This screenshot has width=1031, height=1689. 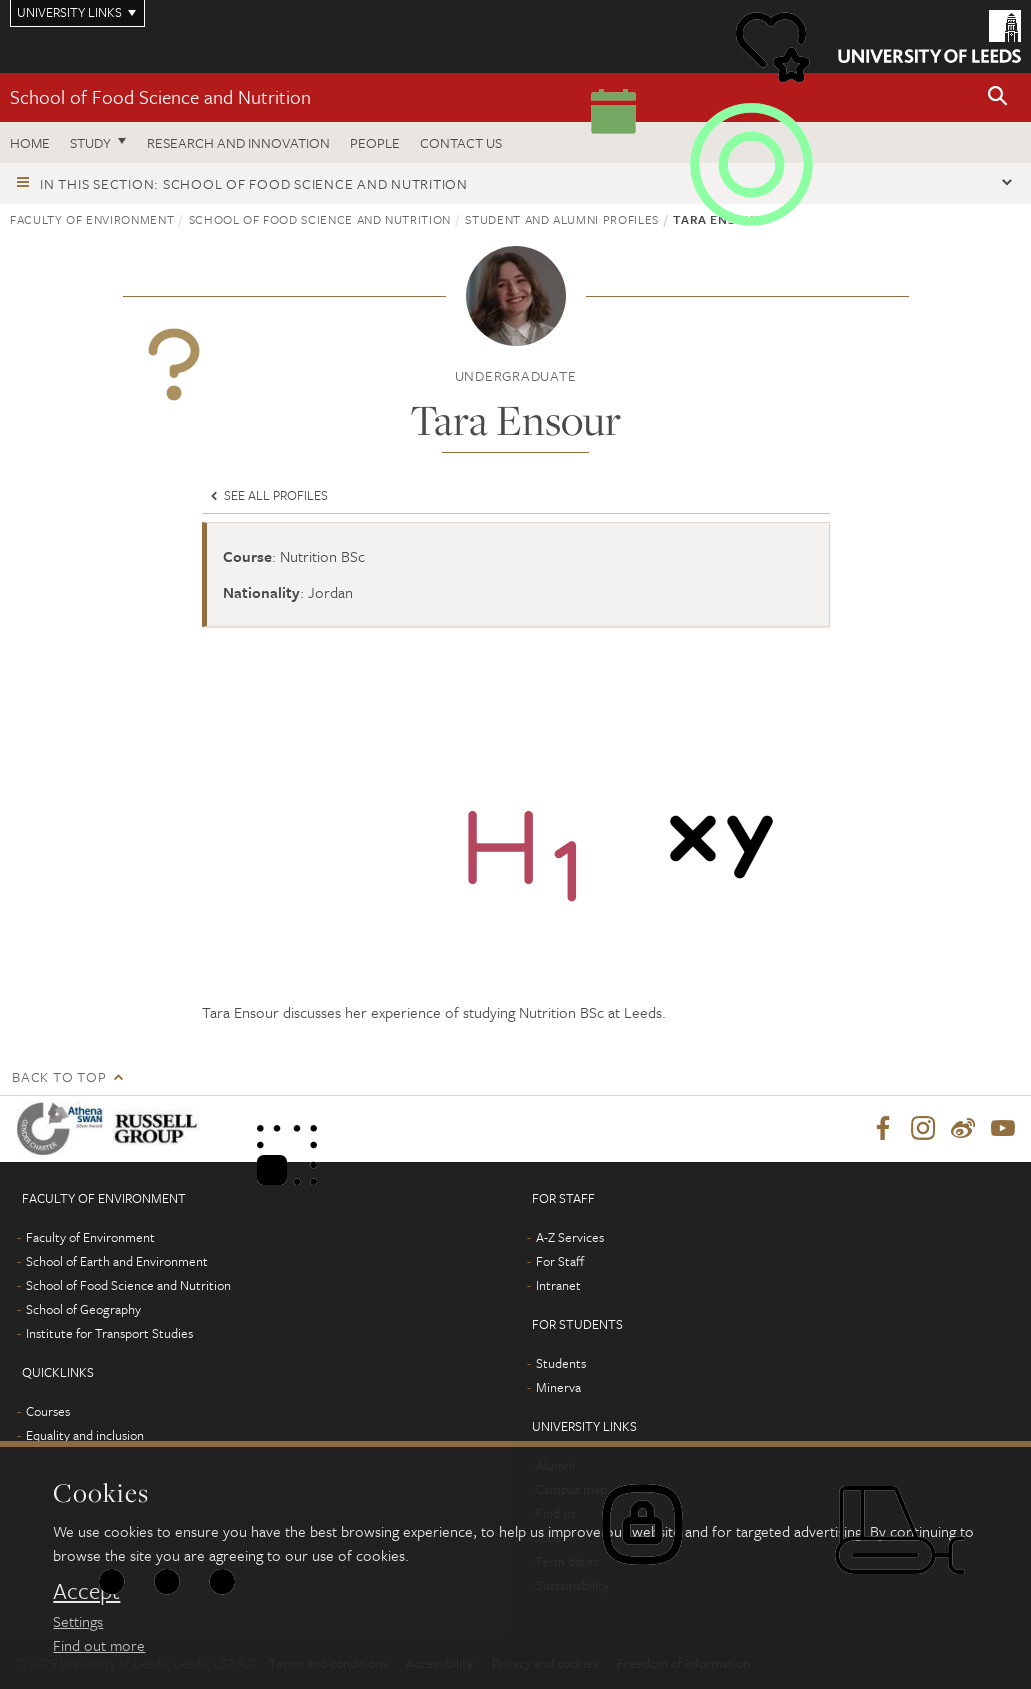 I want to click on access construction or heavy equipment tools, so click(x=900, y=1530).